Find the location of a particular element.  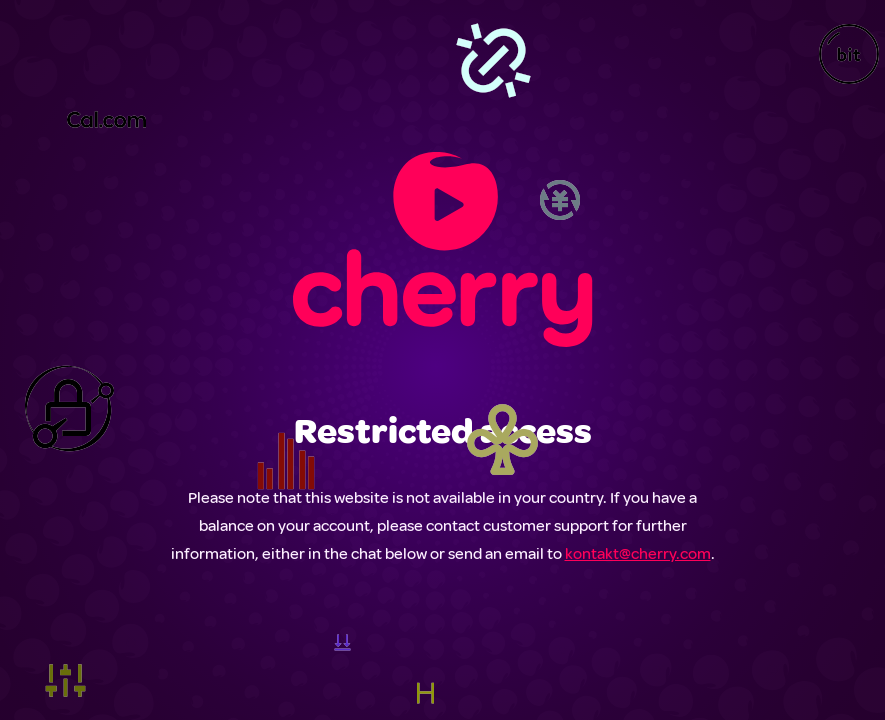

view grouped bar chart data is located at coordinates (287, 462).